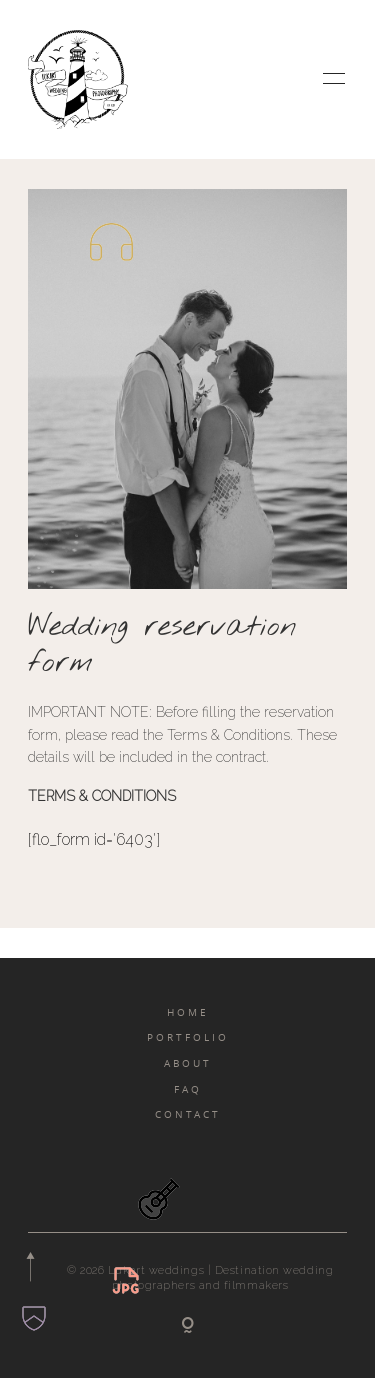  What do you see at coordinates (126, 1281) in the screenshot?
I see `view or open a JPG image file` at bounding box center [126, 1281].